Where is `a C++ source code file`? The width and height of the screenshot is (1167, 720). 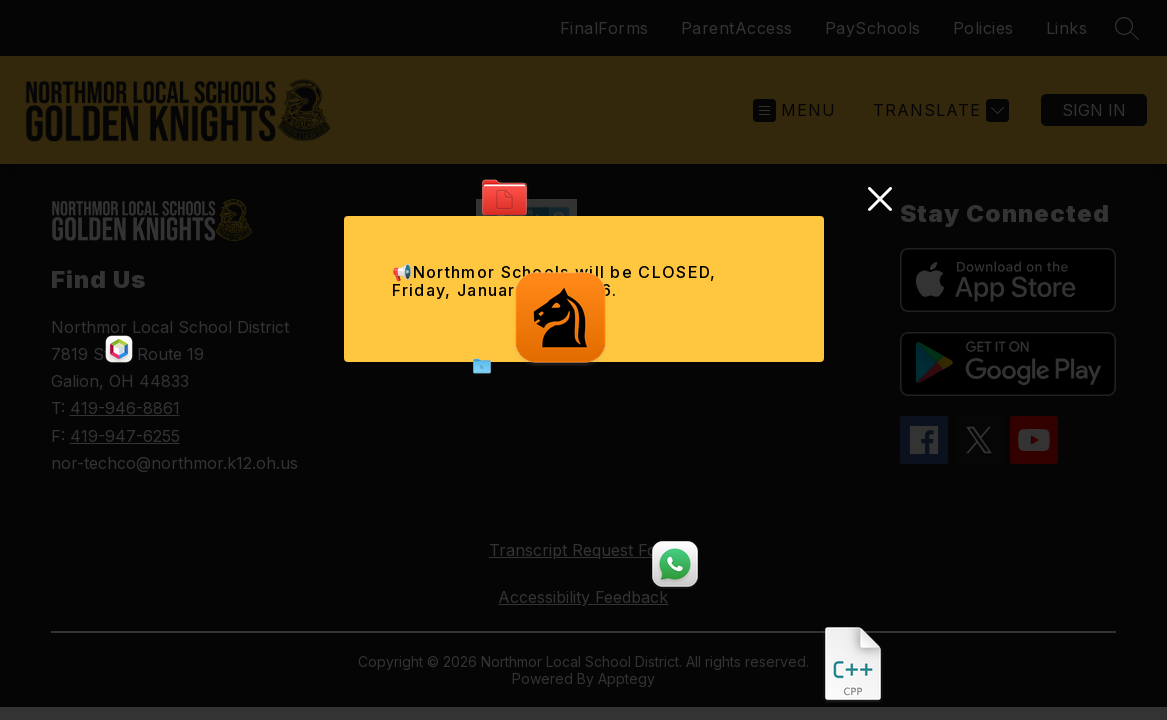 a C++ source code file is located at coordinates (853, 665).